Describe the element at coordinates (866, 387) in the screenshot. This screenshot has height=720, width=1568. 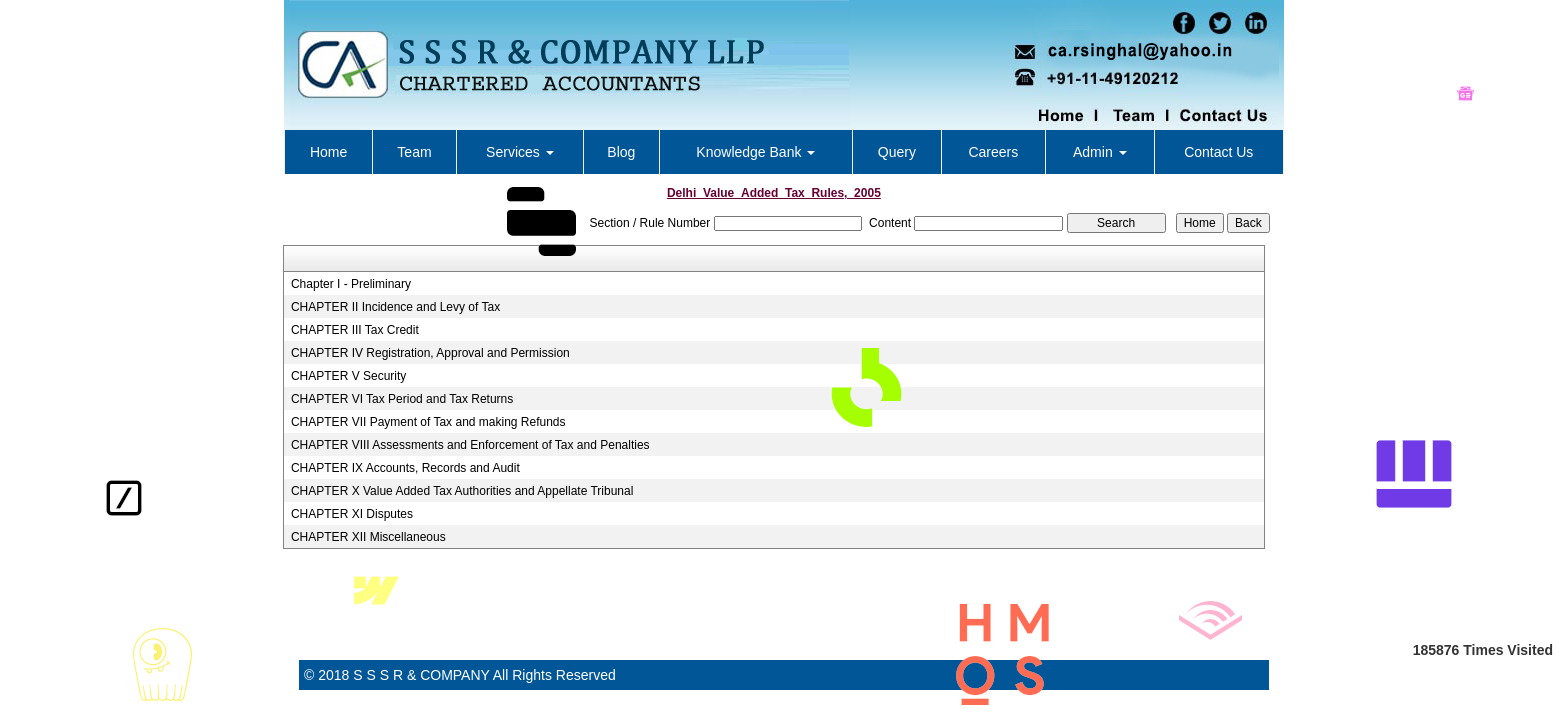
I see `open the Radio France app` at that location.